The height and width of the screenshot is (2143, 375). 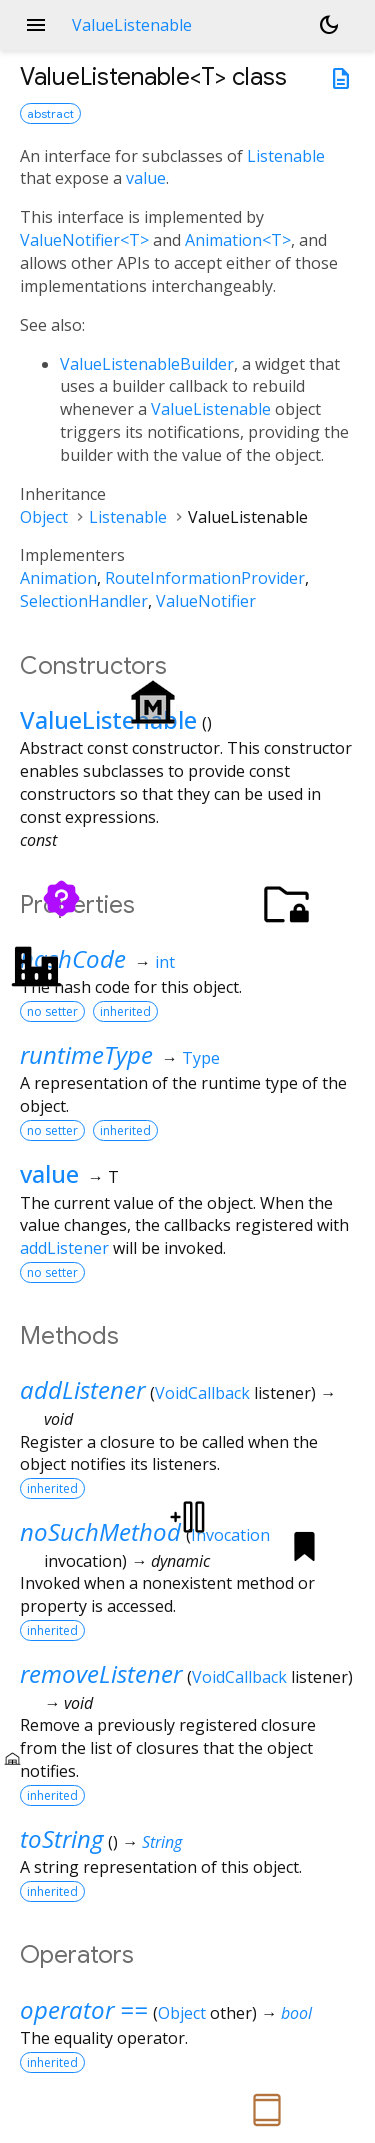 I want to click on indicates a saved or bookmarked item, so click(x=304, y=1546).